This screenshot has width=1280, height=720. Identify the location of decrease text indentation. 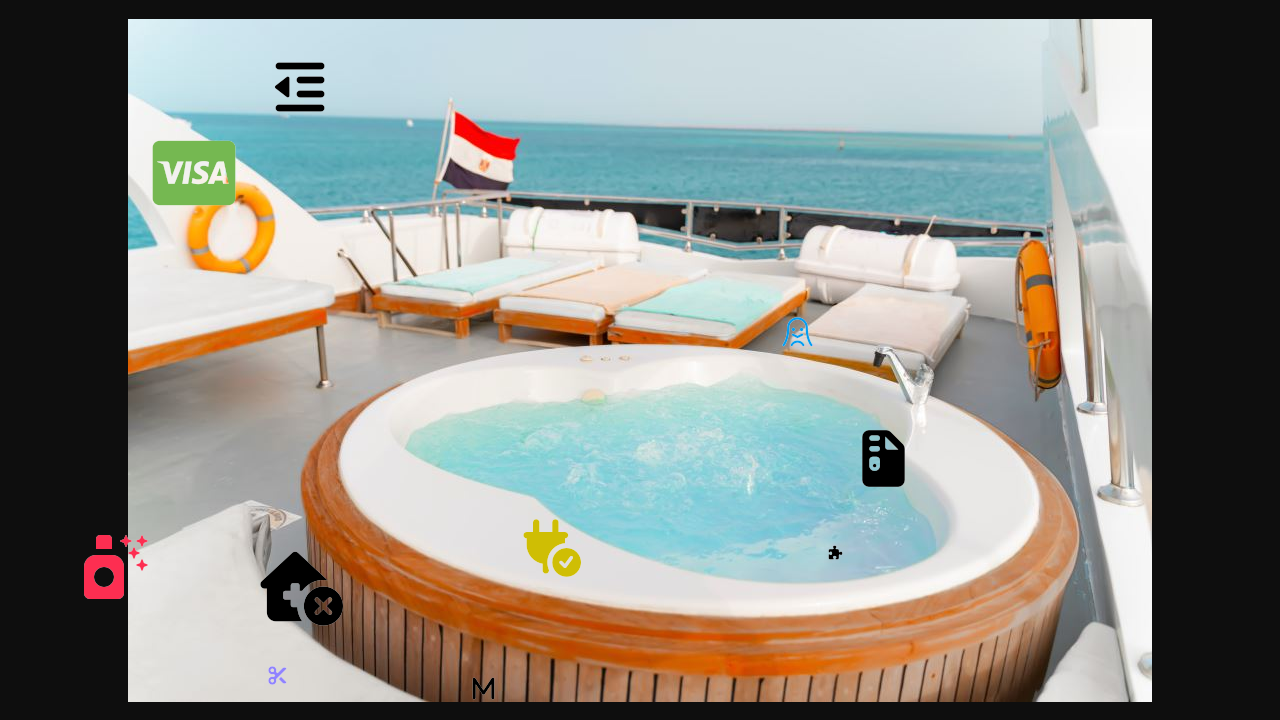
(300, 87).